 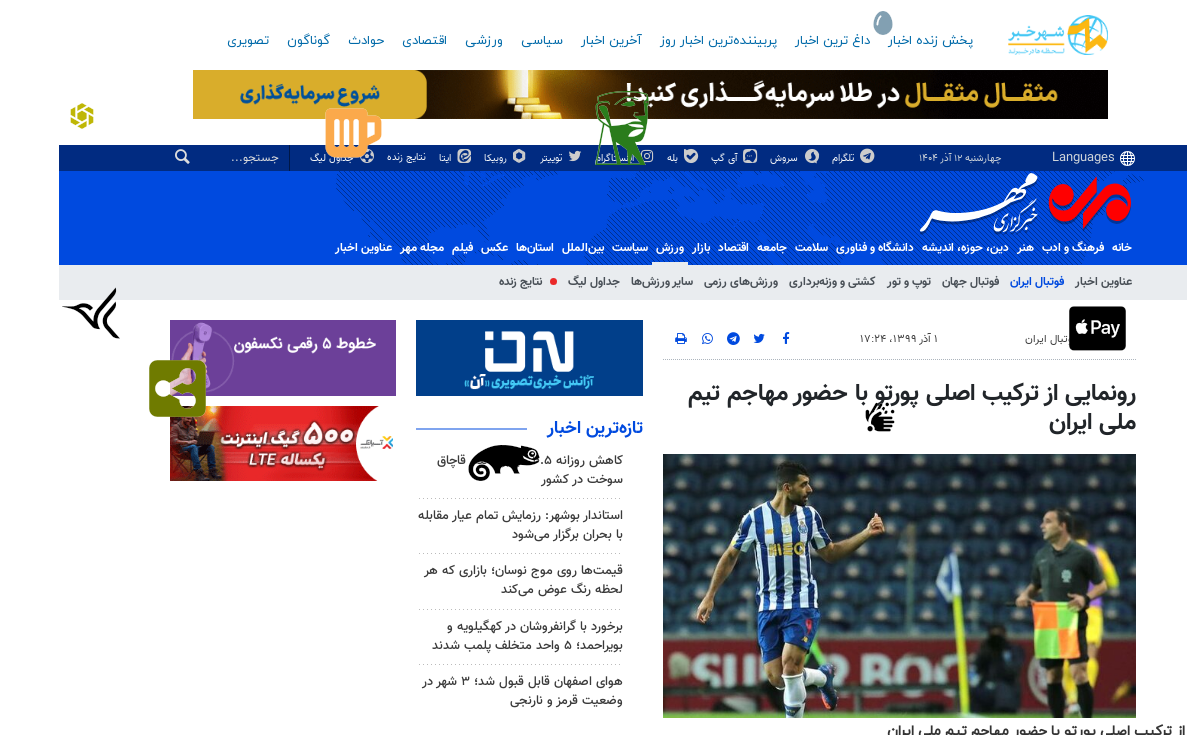 I want to click on pay with Apple Pay, so click(x=1097, y=328).